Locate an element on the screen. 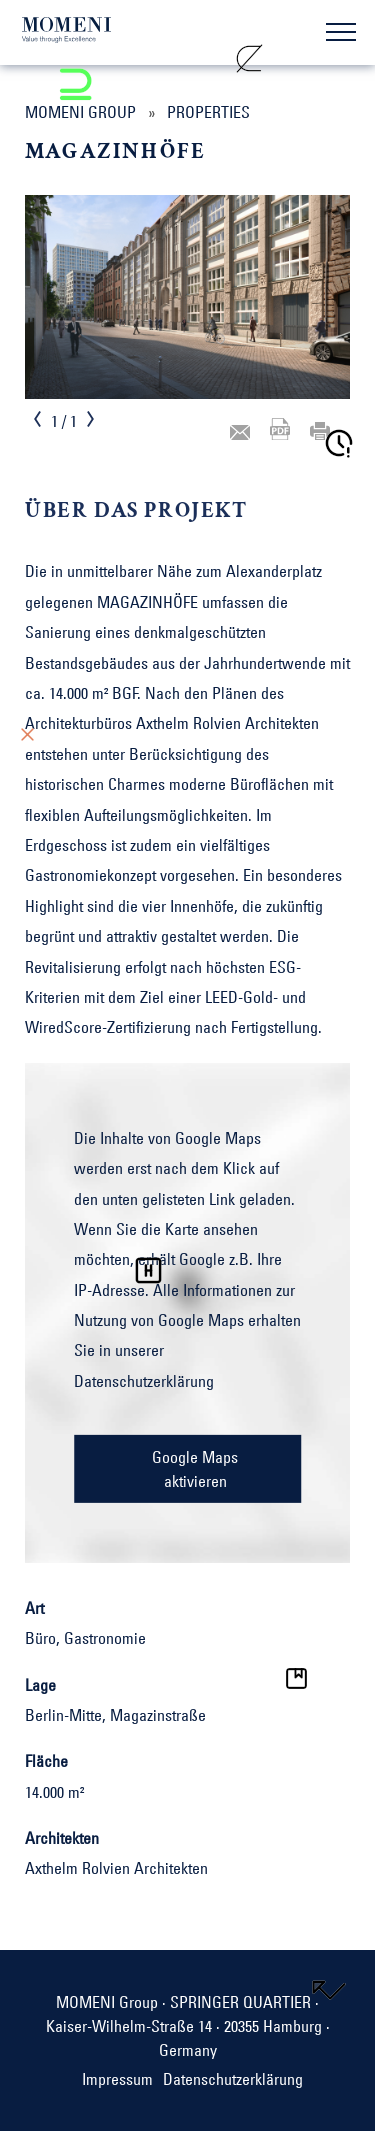 Image resolution: width=375 pixels, height=2131 pixels. go back or return to previous step is located at coordinates (329, 1989).